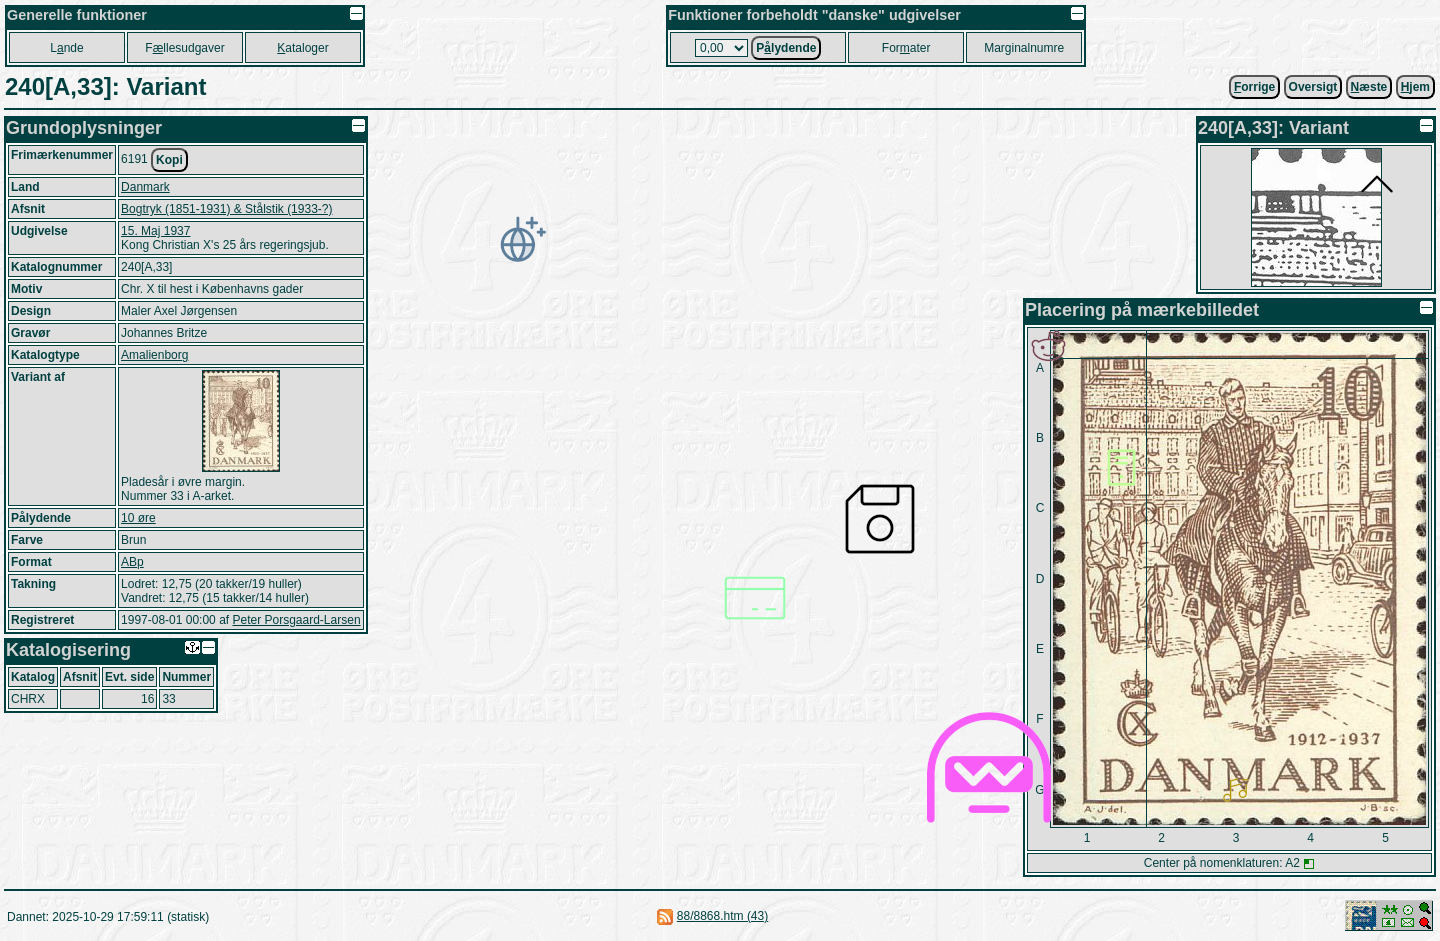  Describe the element at coordinates (880, 519) in the screenshot. I see `save current file or document` at that location.